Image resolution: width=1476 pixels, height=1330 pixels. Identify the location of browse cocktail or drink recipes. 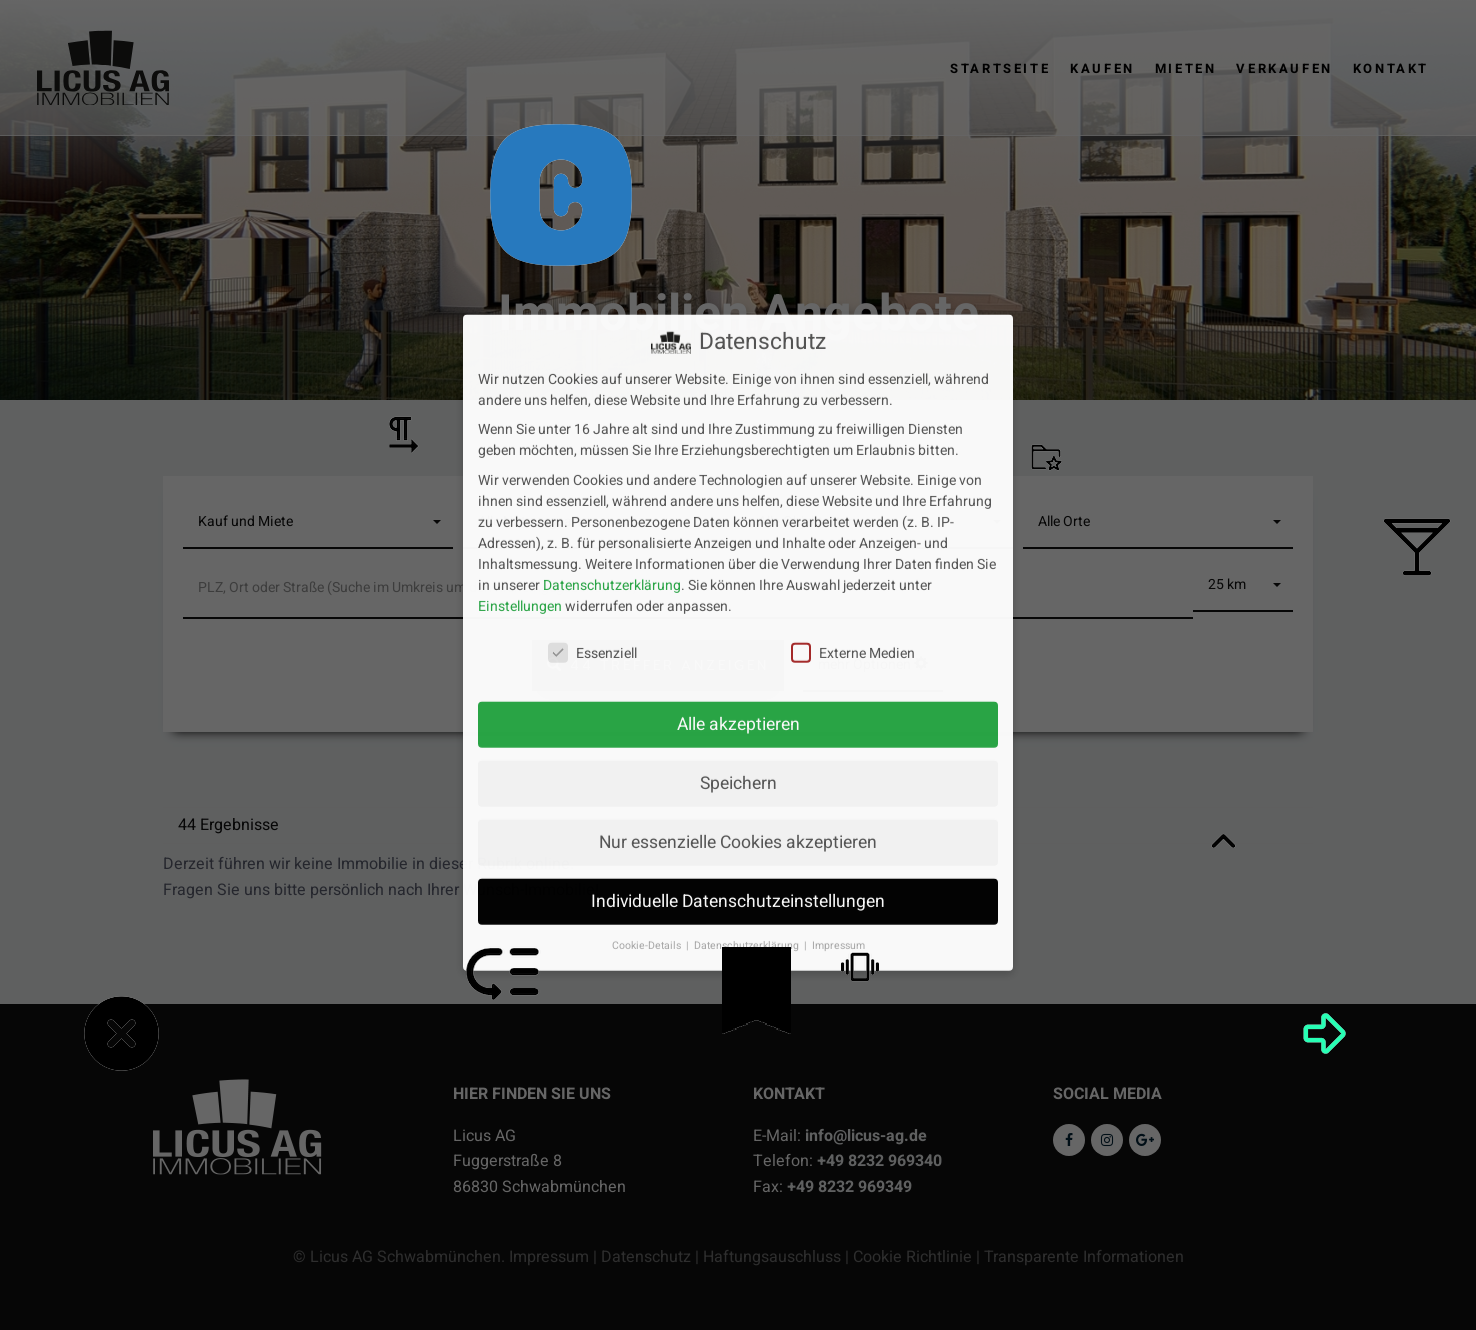
(1417, 547).